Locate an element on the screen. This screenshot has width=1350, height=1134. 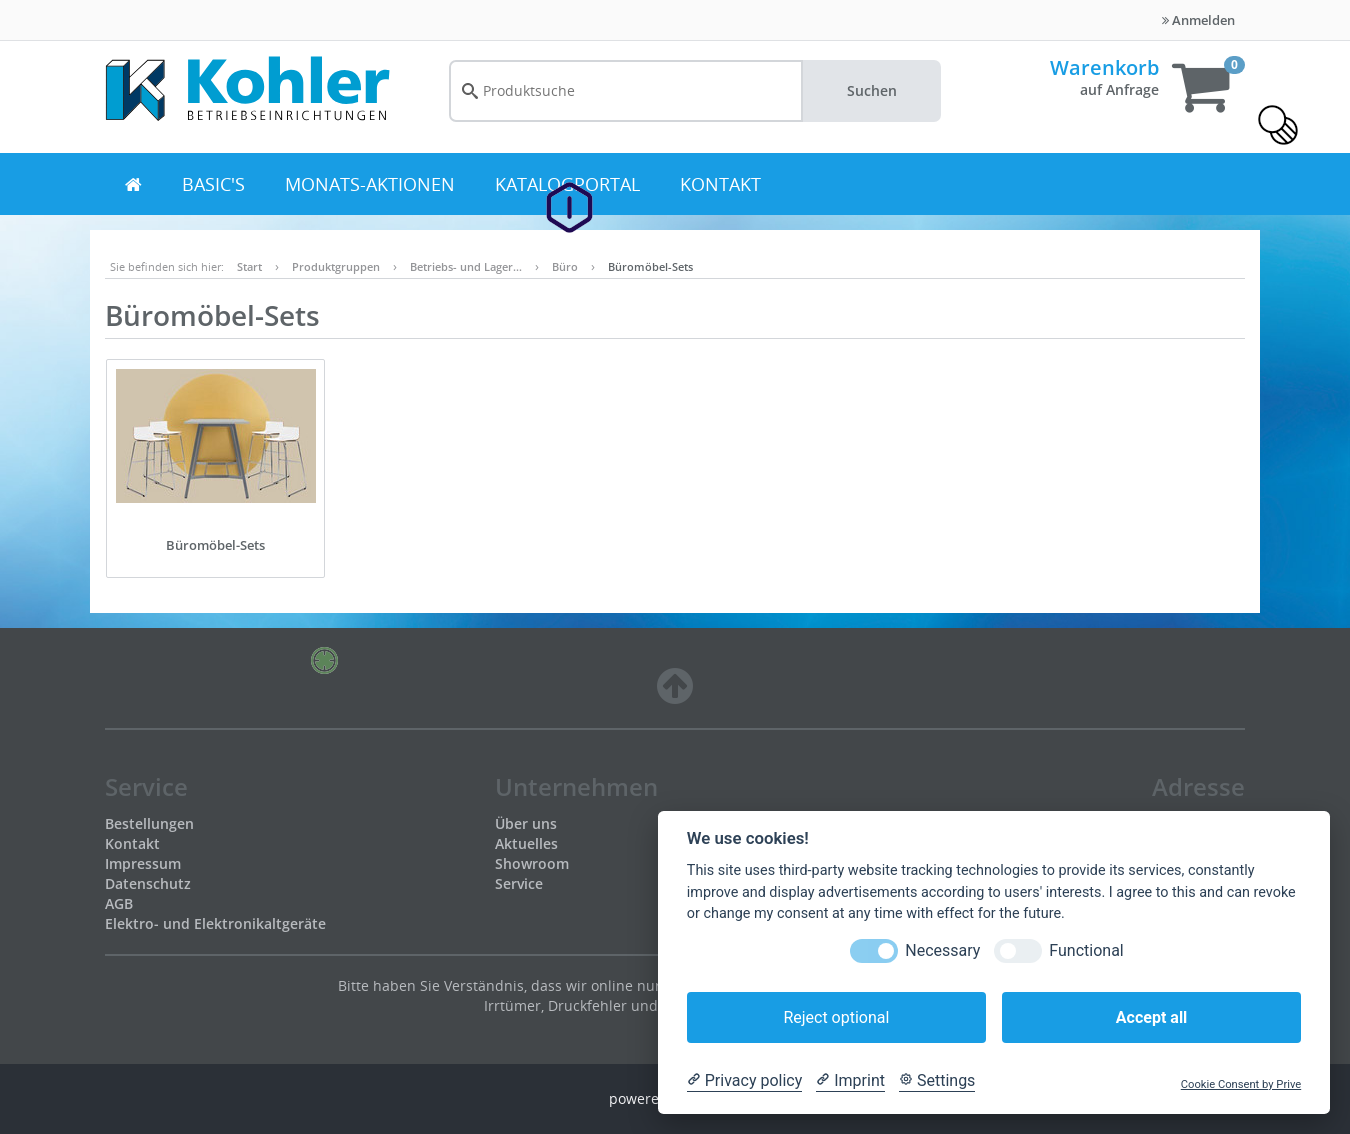
access information or details is located at coordinates (569, 207).